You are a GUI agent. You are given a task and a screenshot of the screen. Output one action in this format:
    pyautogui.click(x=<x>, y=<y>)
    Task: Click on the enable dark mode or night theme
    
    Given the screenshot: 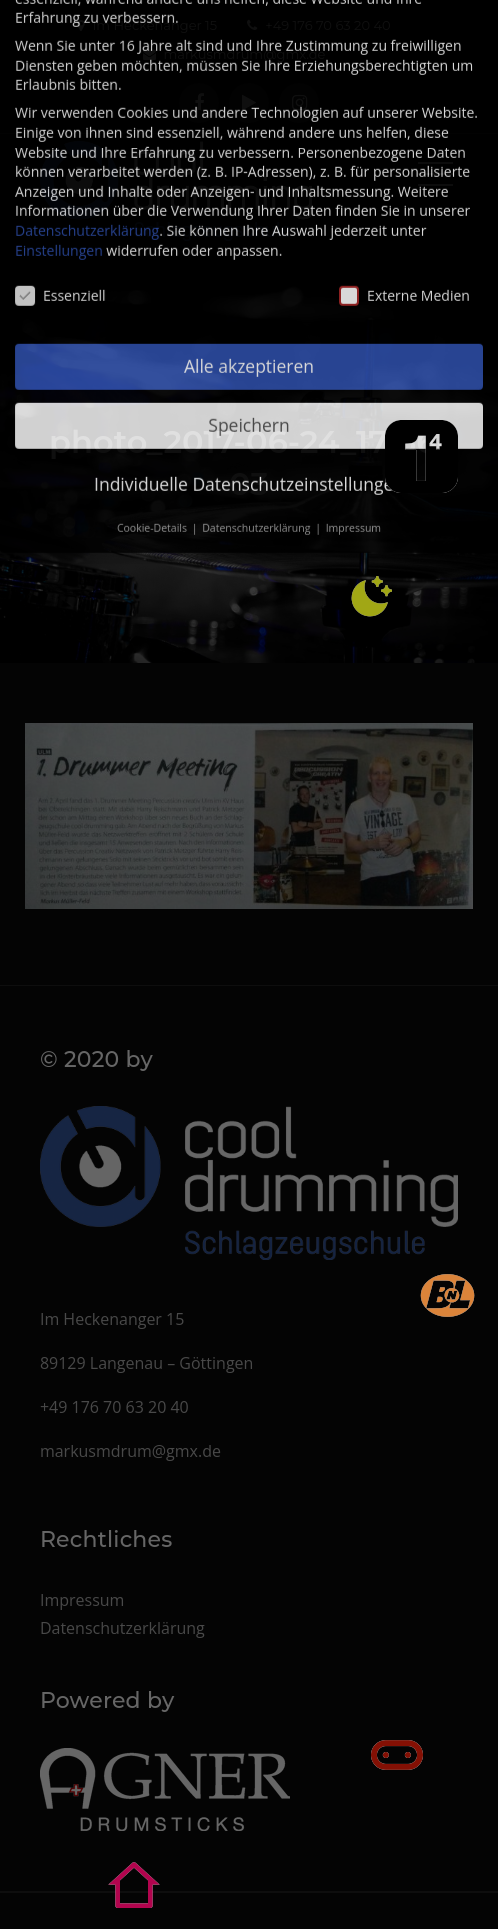 What is the action you would take?
    pyautogui.click(x=370, y=598)
    